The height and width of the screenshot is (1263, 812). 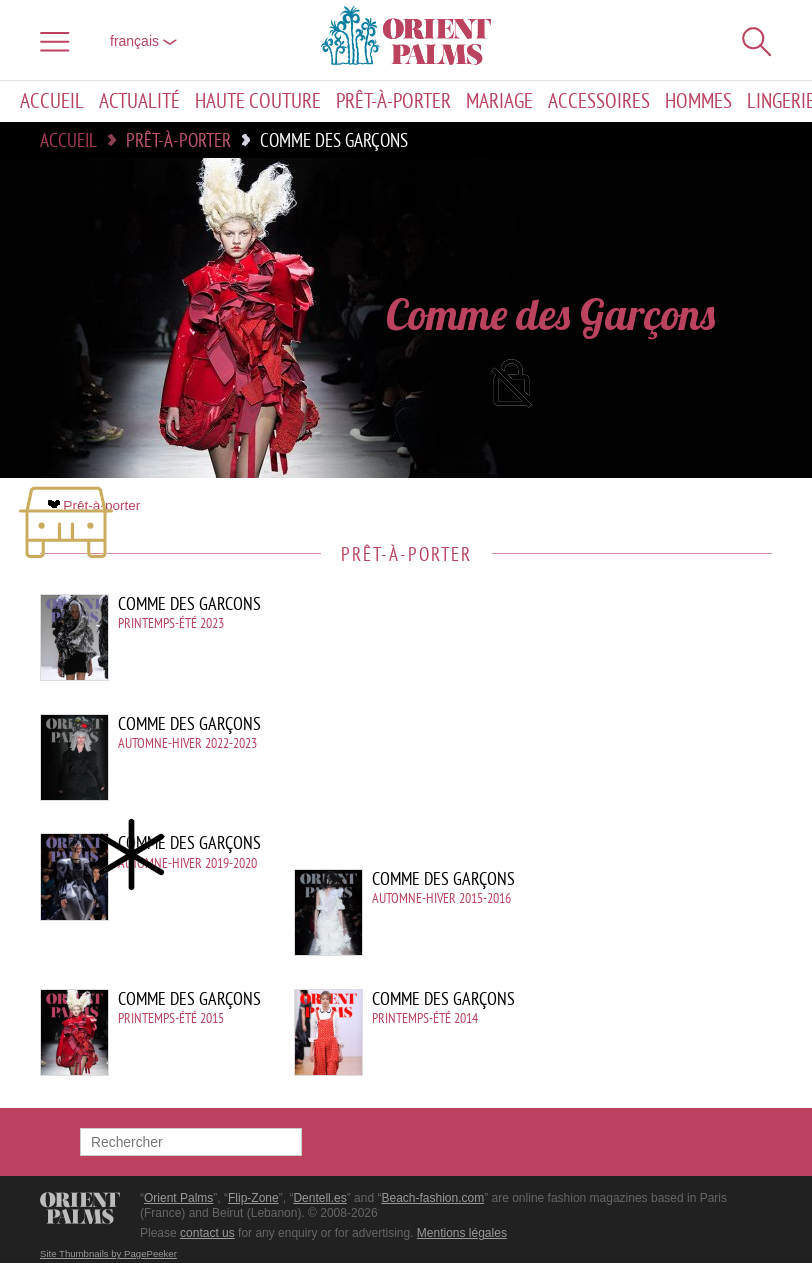 What do you see at coordinates (131, 854) in the screenshot?
I see `indicates a required field in a form` at bounding box center [131, 854].